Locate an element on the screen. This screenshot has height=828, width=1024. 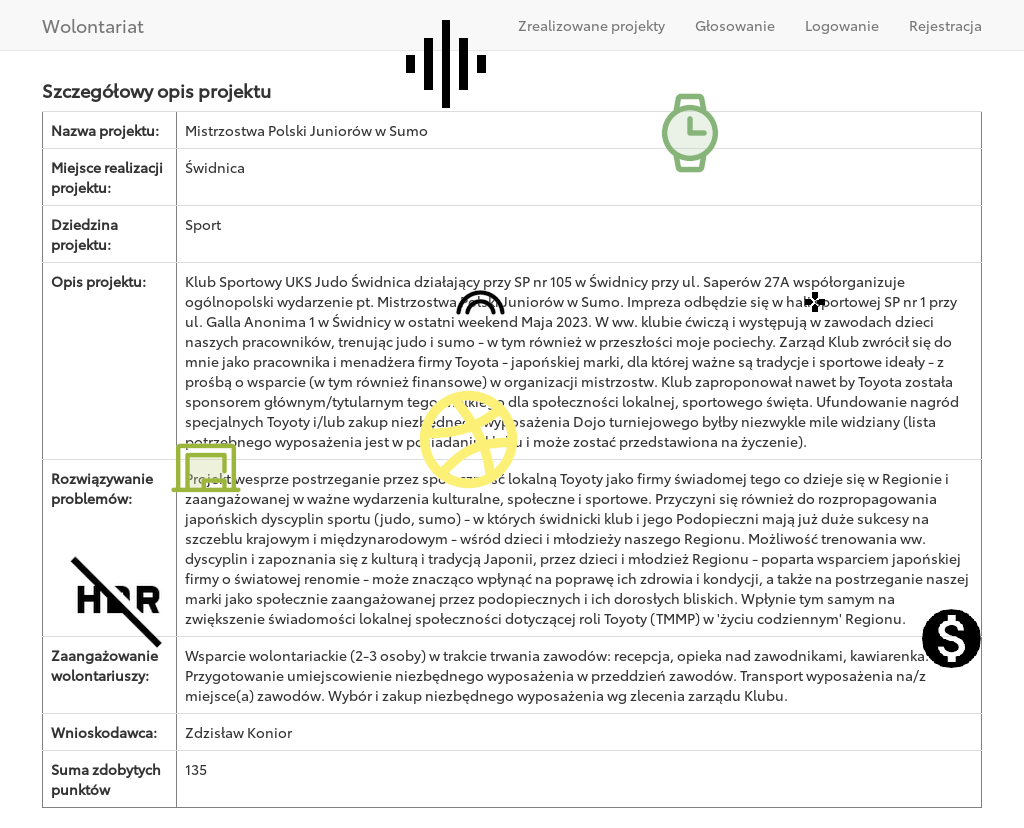
visit dribbble profile or portfolio is located at coordinates (468, 439).